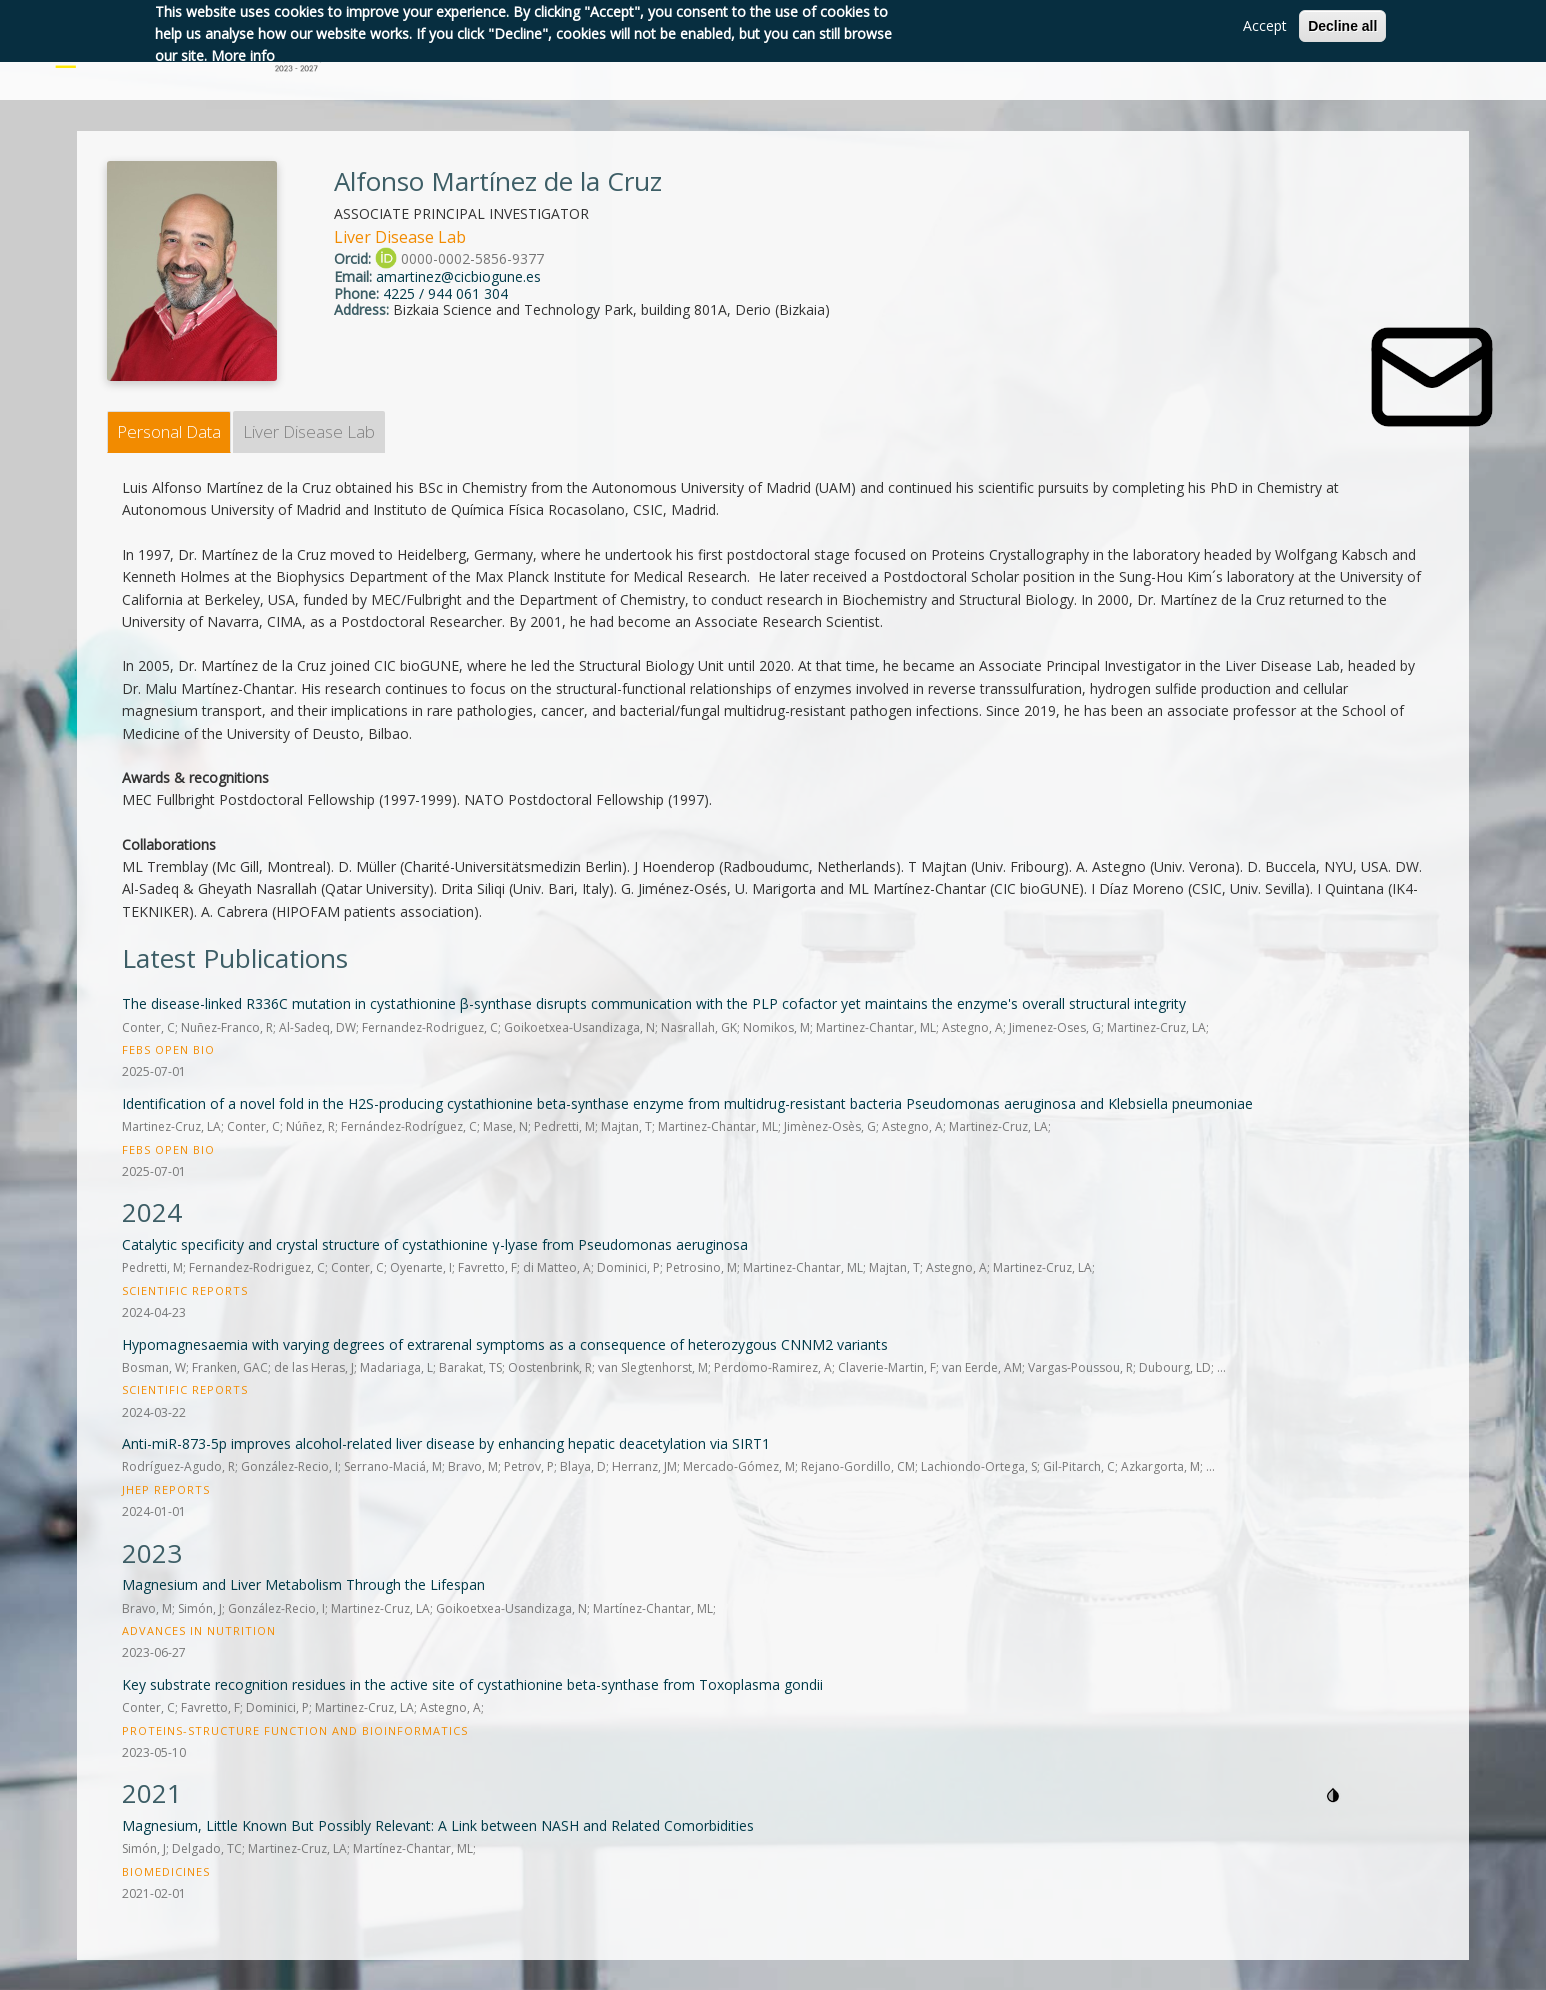  I want to click on toggle color inversion or dark mode, so click(1333, 1795).